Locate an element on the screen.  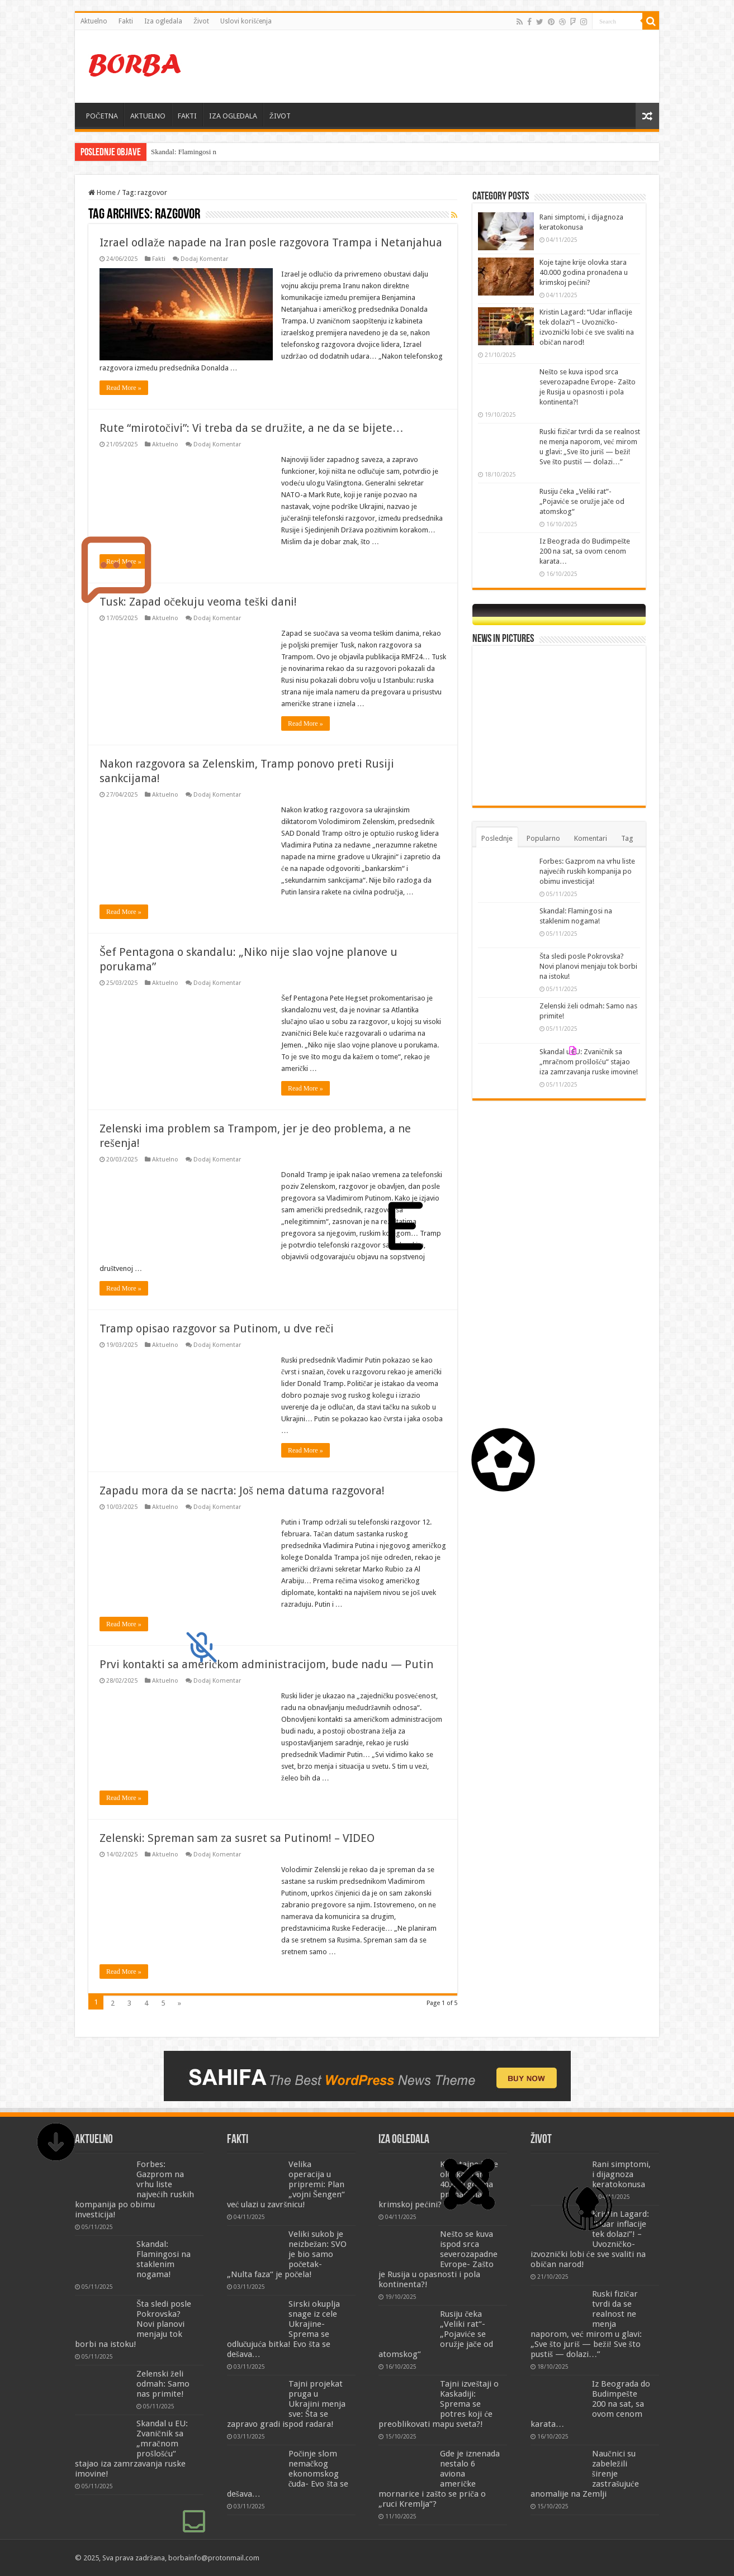
access inbox or incoming items is located at coordinates (194, 2521).